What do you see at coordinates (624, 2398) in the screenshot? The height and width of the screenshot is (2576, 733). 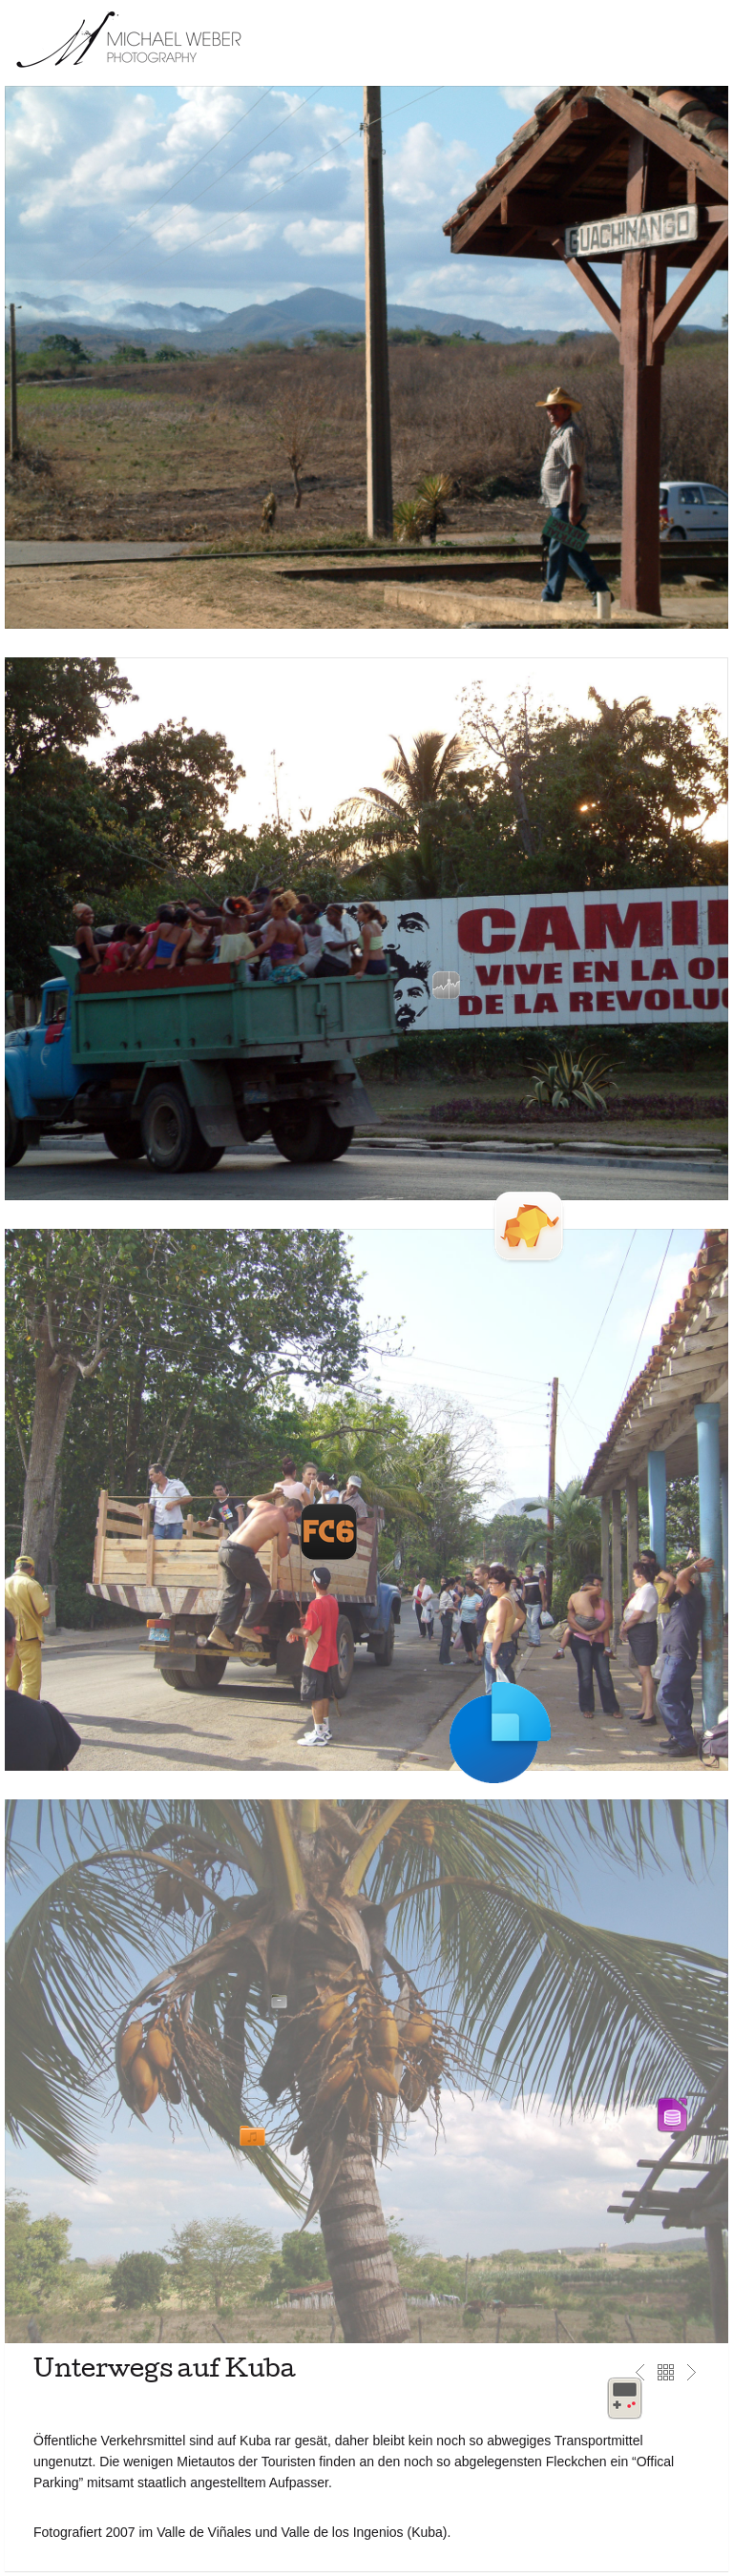 I see `open the games app or game store` at bounding box center [624, 2398].